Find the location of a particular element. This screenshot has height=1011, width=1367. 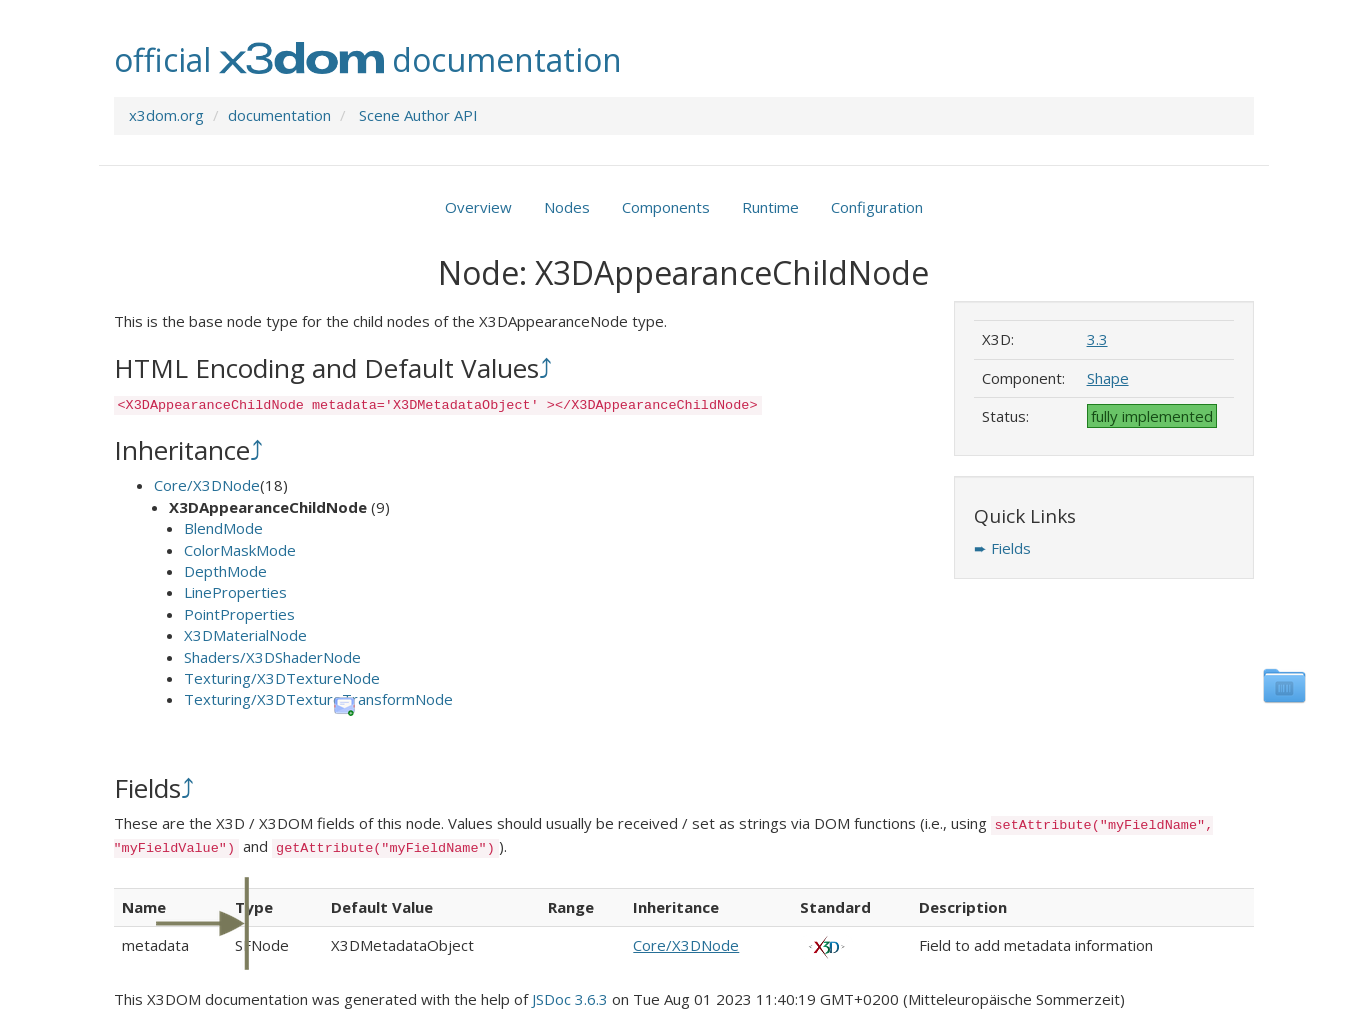

go to the last item in a list or sequence is located at coordinates (202, 923).